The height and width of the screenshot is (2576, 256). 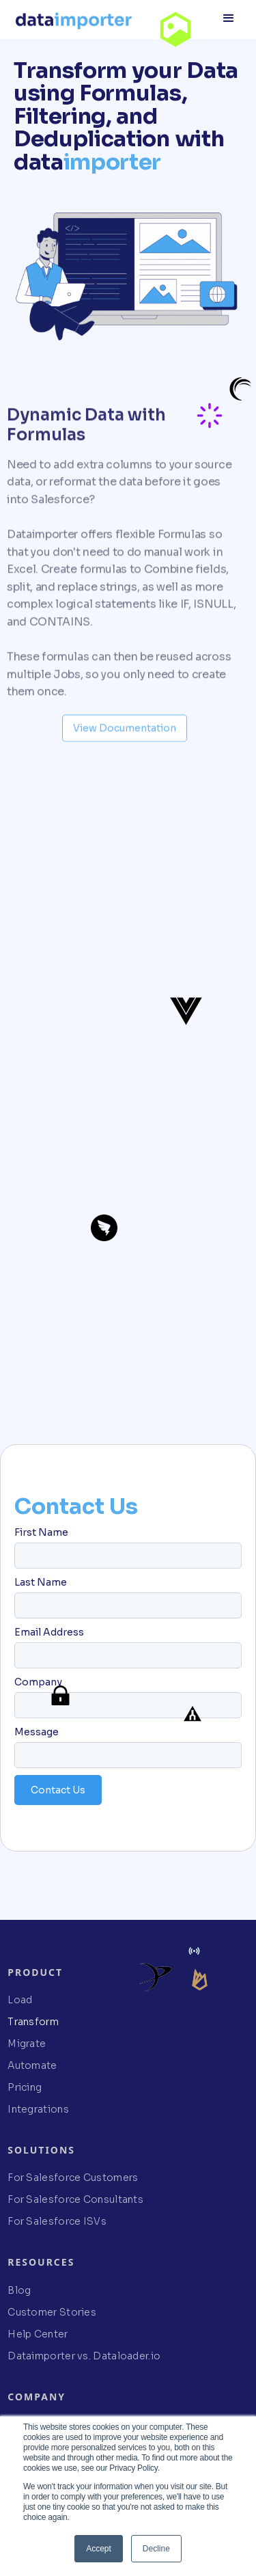 I want to click on visit The Planetary Society website, so click(x=155, y=1977).